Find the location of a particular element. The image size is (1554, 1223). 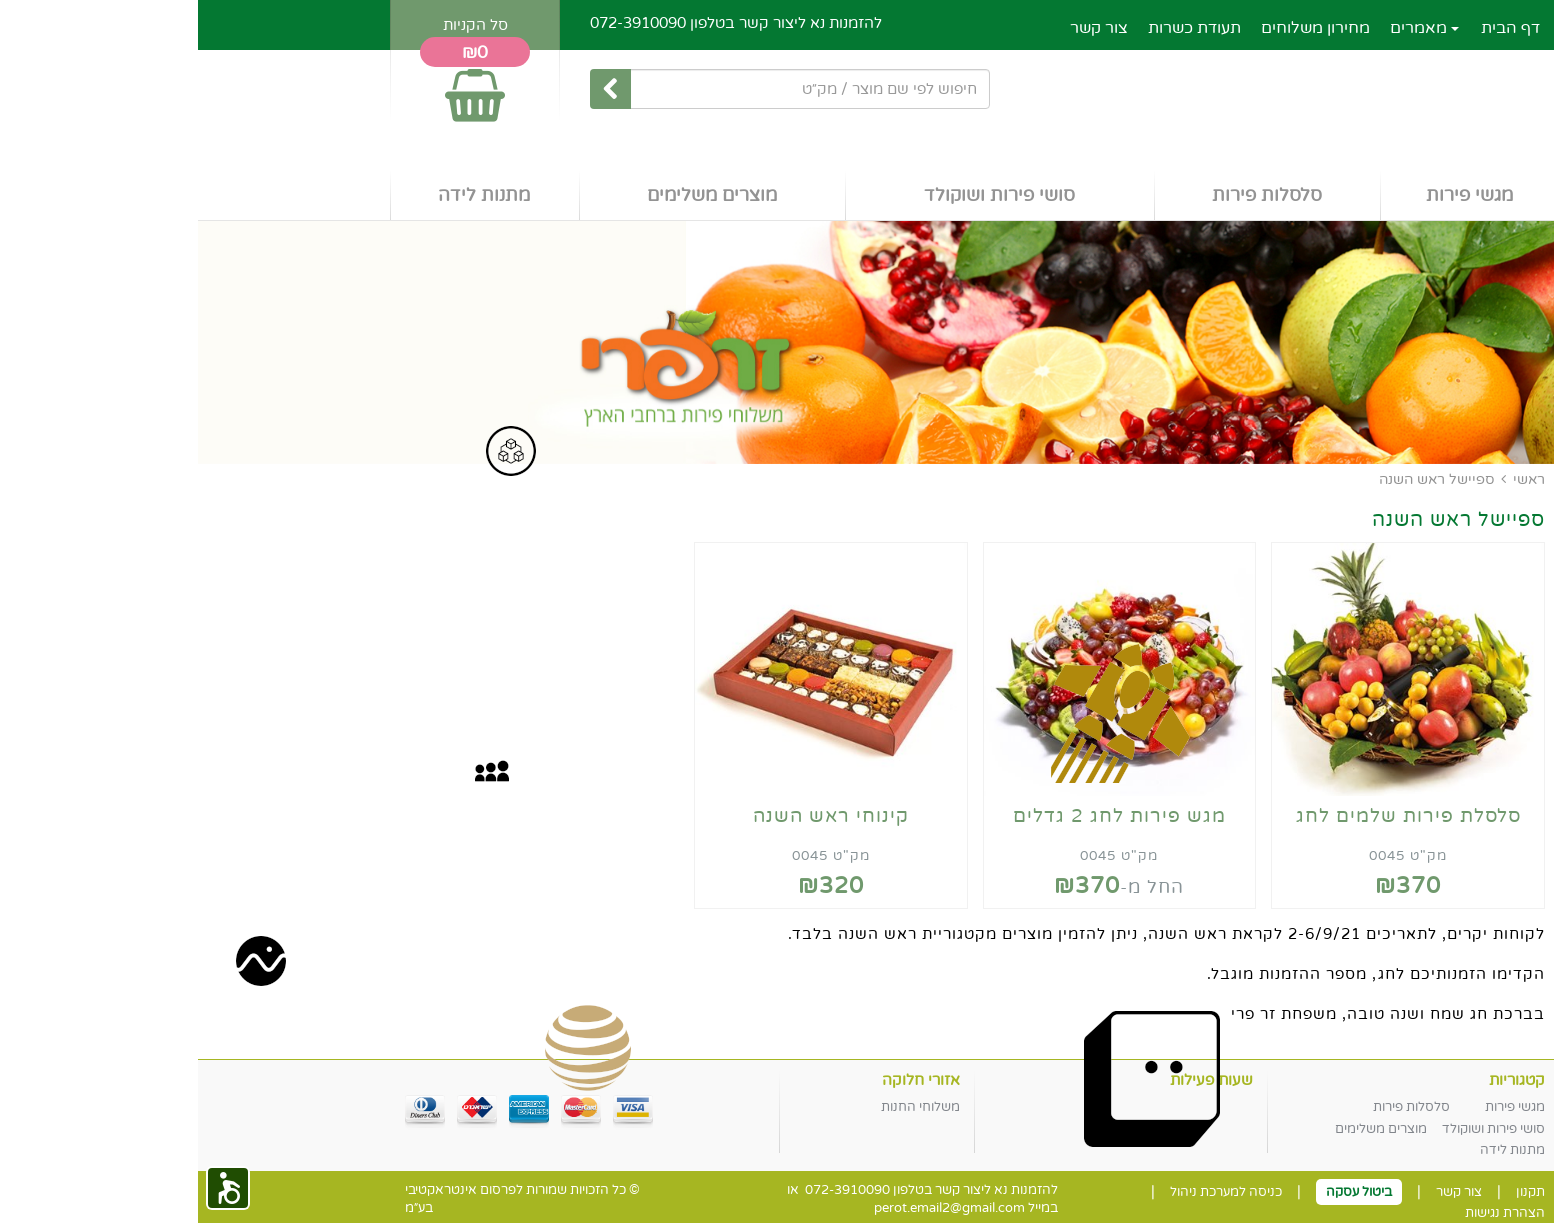

BentoML platform logo is located at coordinates (1152, 1079).